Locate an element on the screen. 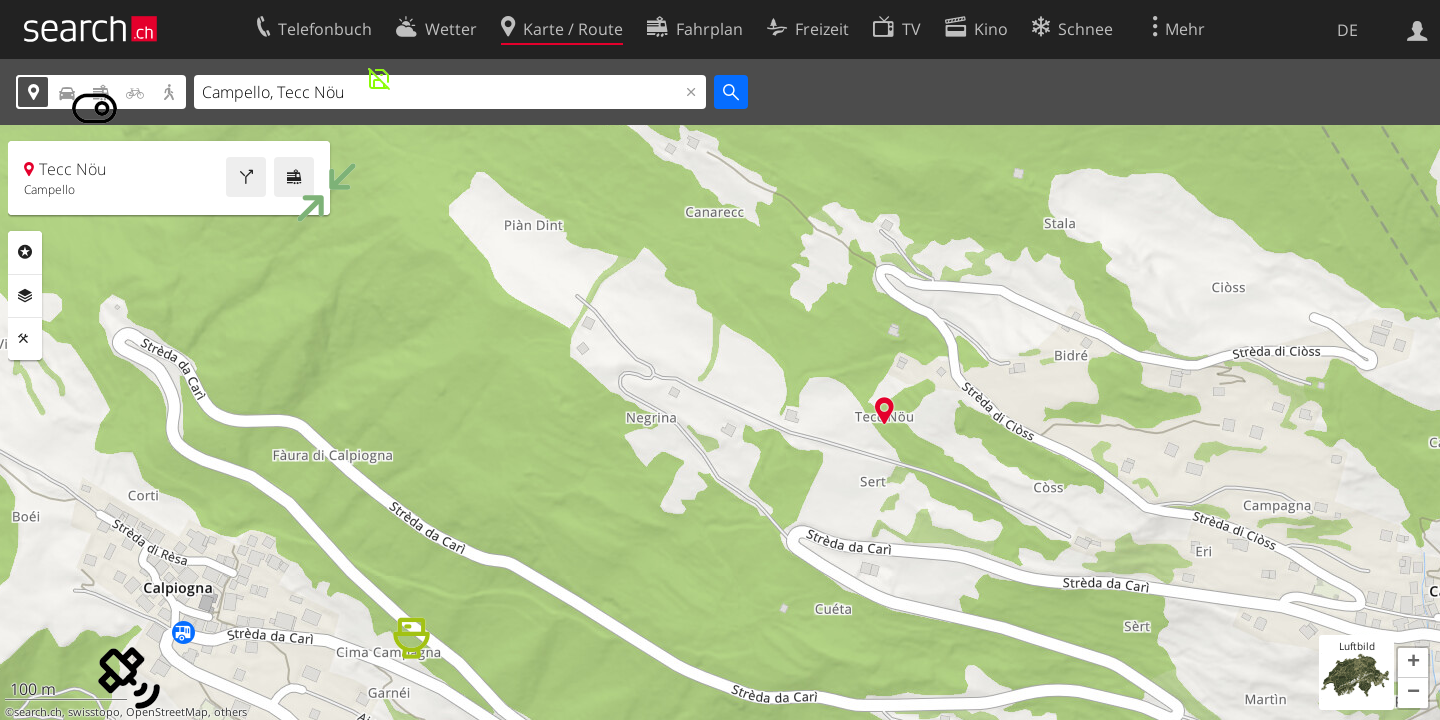  find nearby restrooms is located at coordinates (411, 637).